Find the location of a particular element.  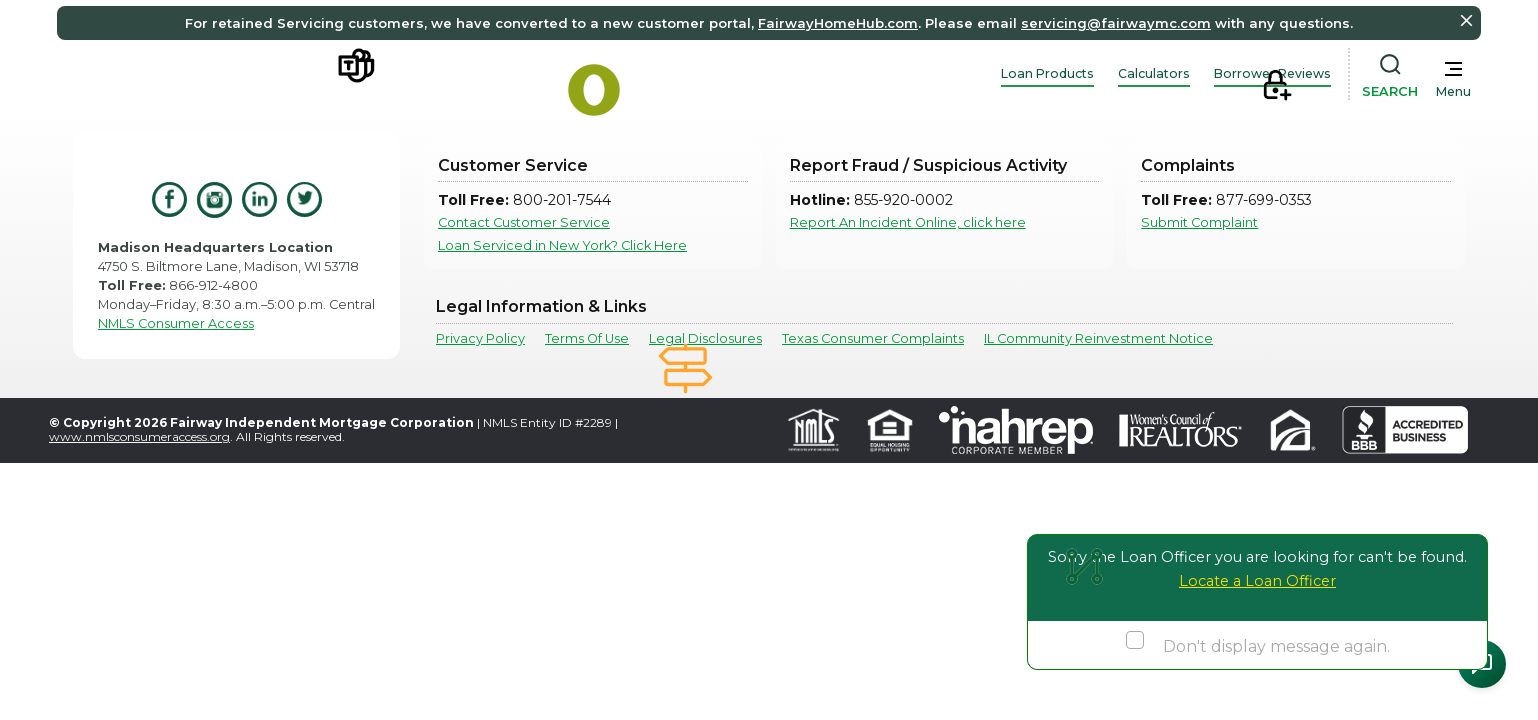

connect nodes or data points is located at coordinates (1084, 566).